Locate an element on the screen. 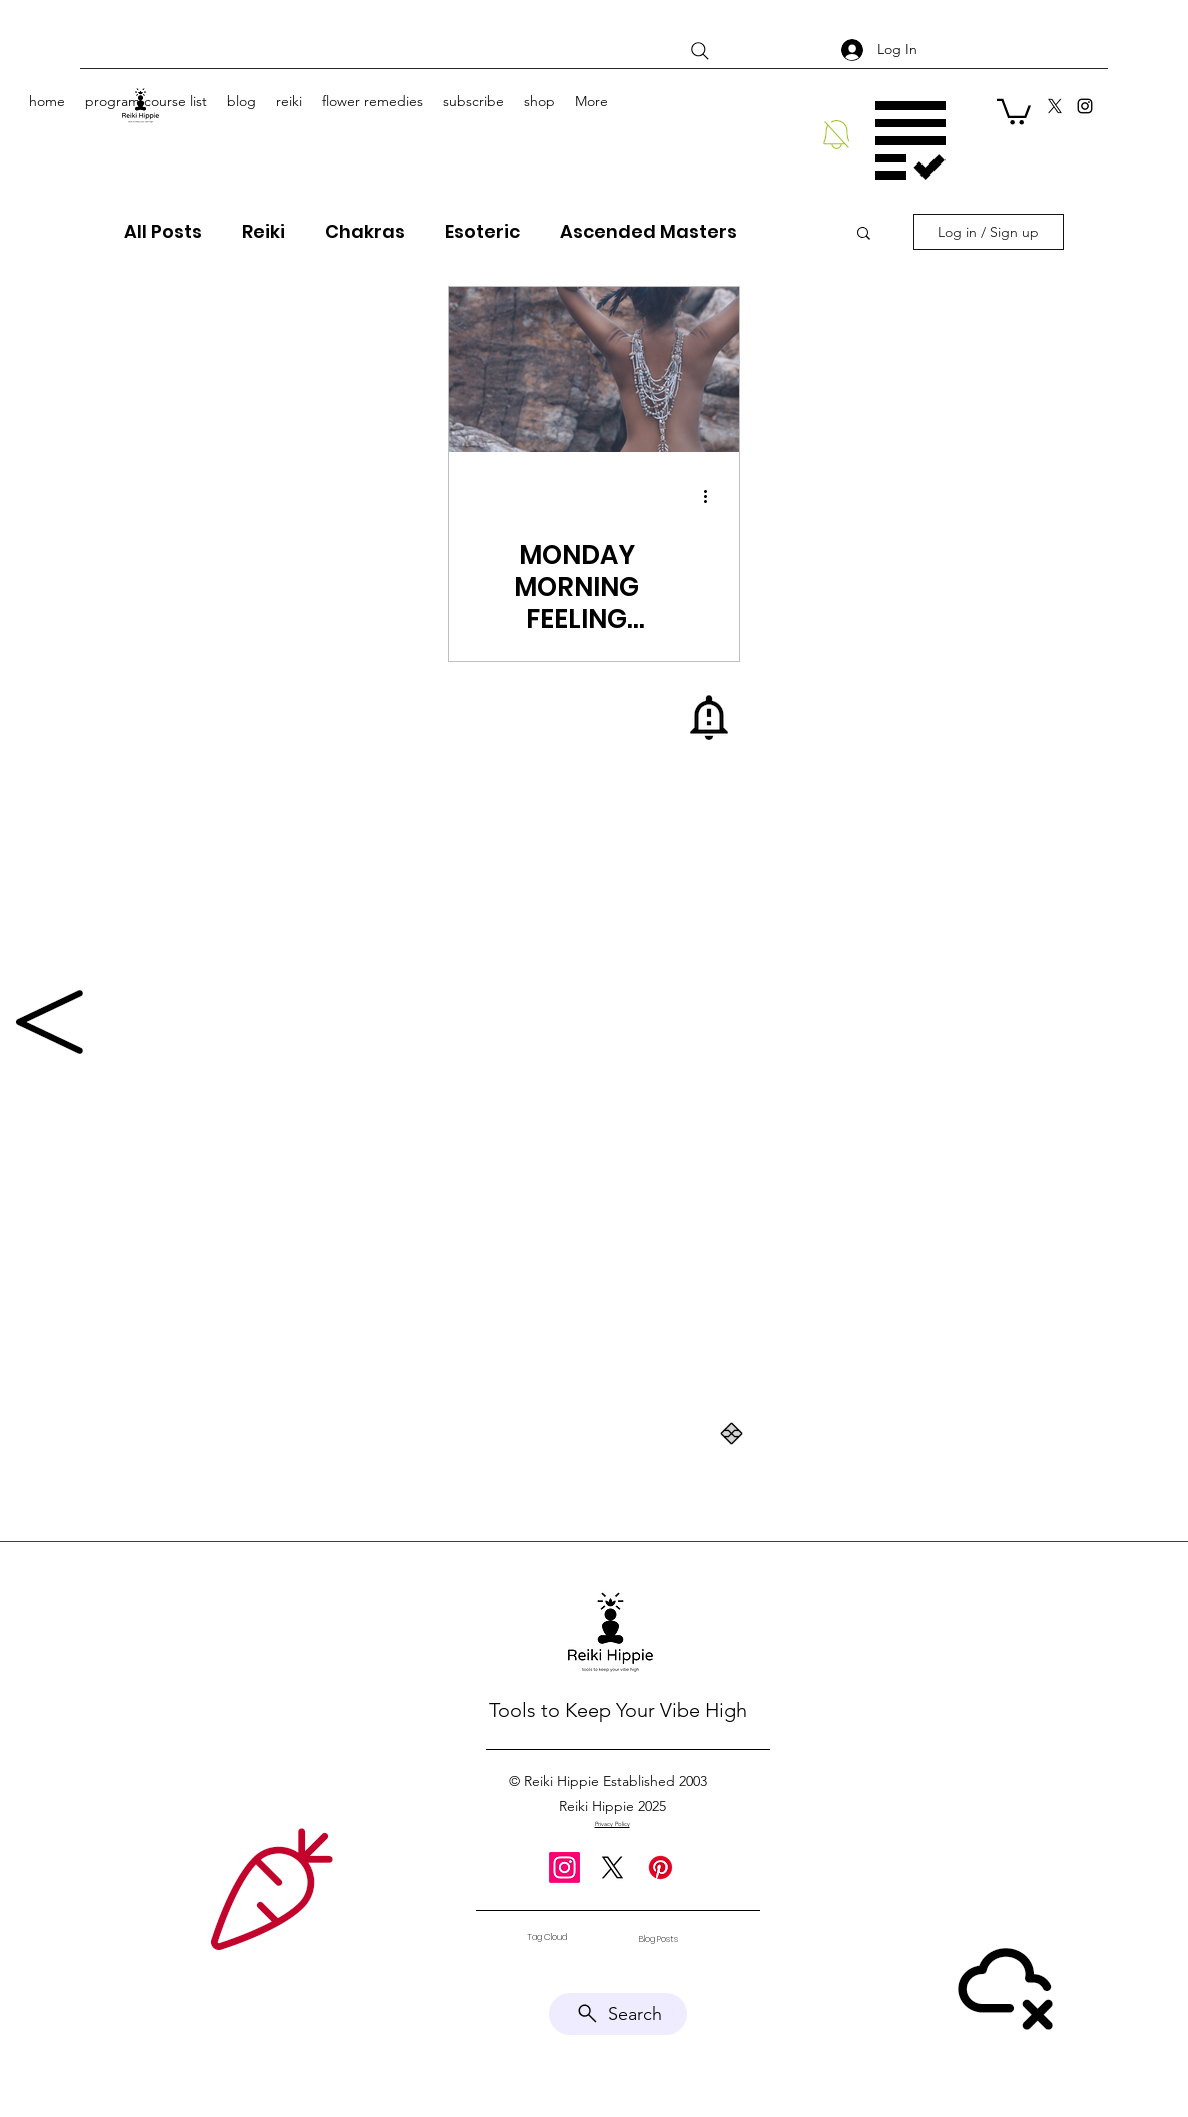 The width and height of the screenshot is (1188, 2117). pay or receive money via pix is located at coordinates (731, 1433).